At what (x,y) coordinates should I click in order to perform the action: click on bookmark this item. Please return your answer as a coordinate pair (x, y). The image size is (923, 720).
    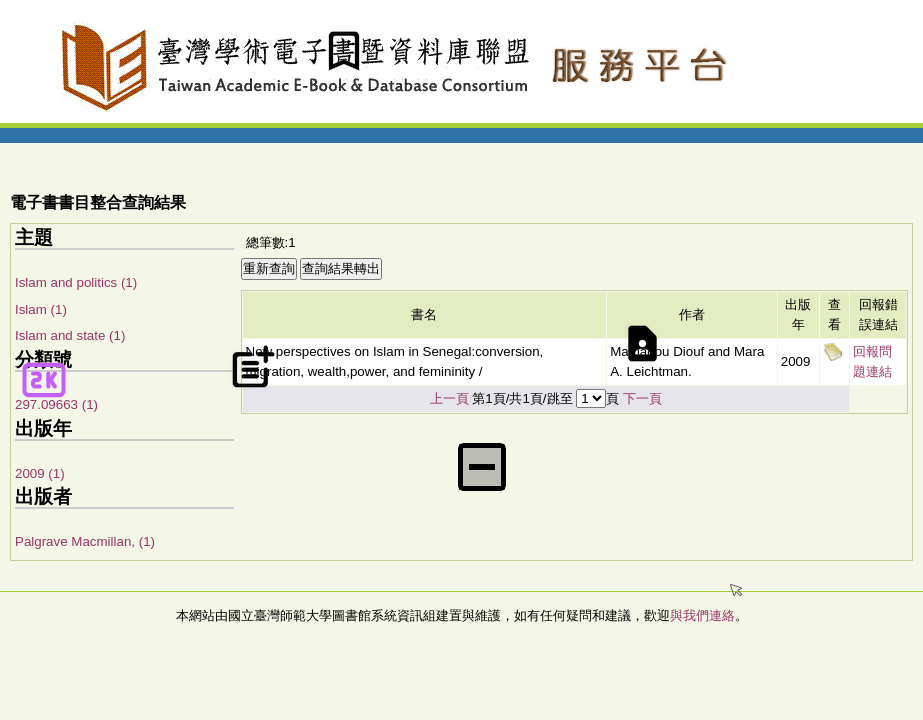
    Looking at the image, I should click on (344, 51).